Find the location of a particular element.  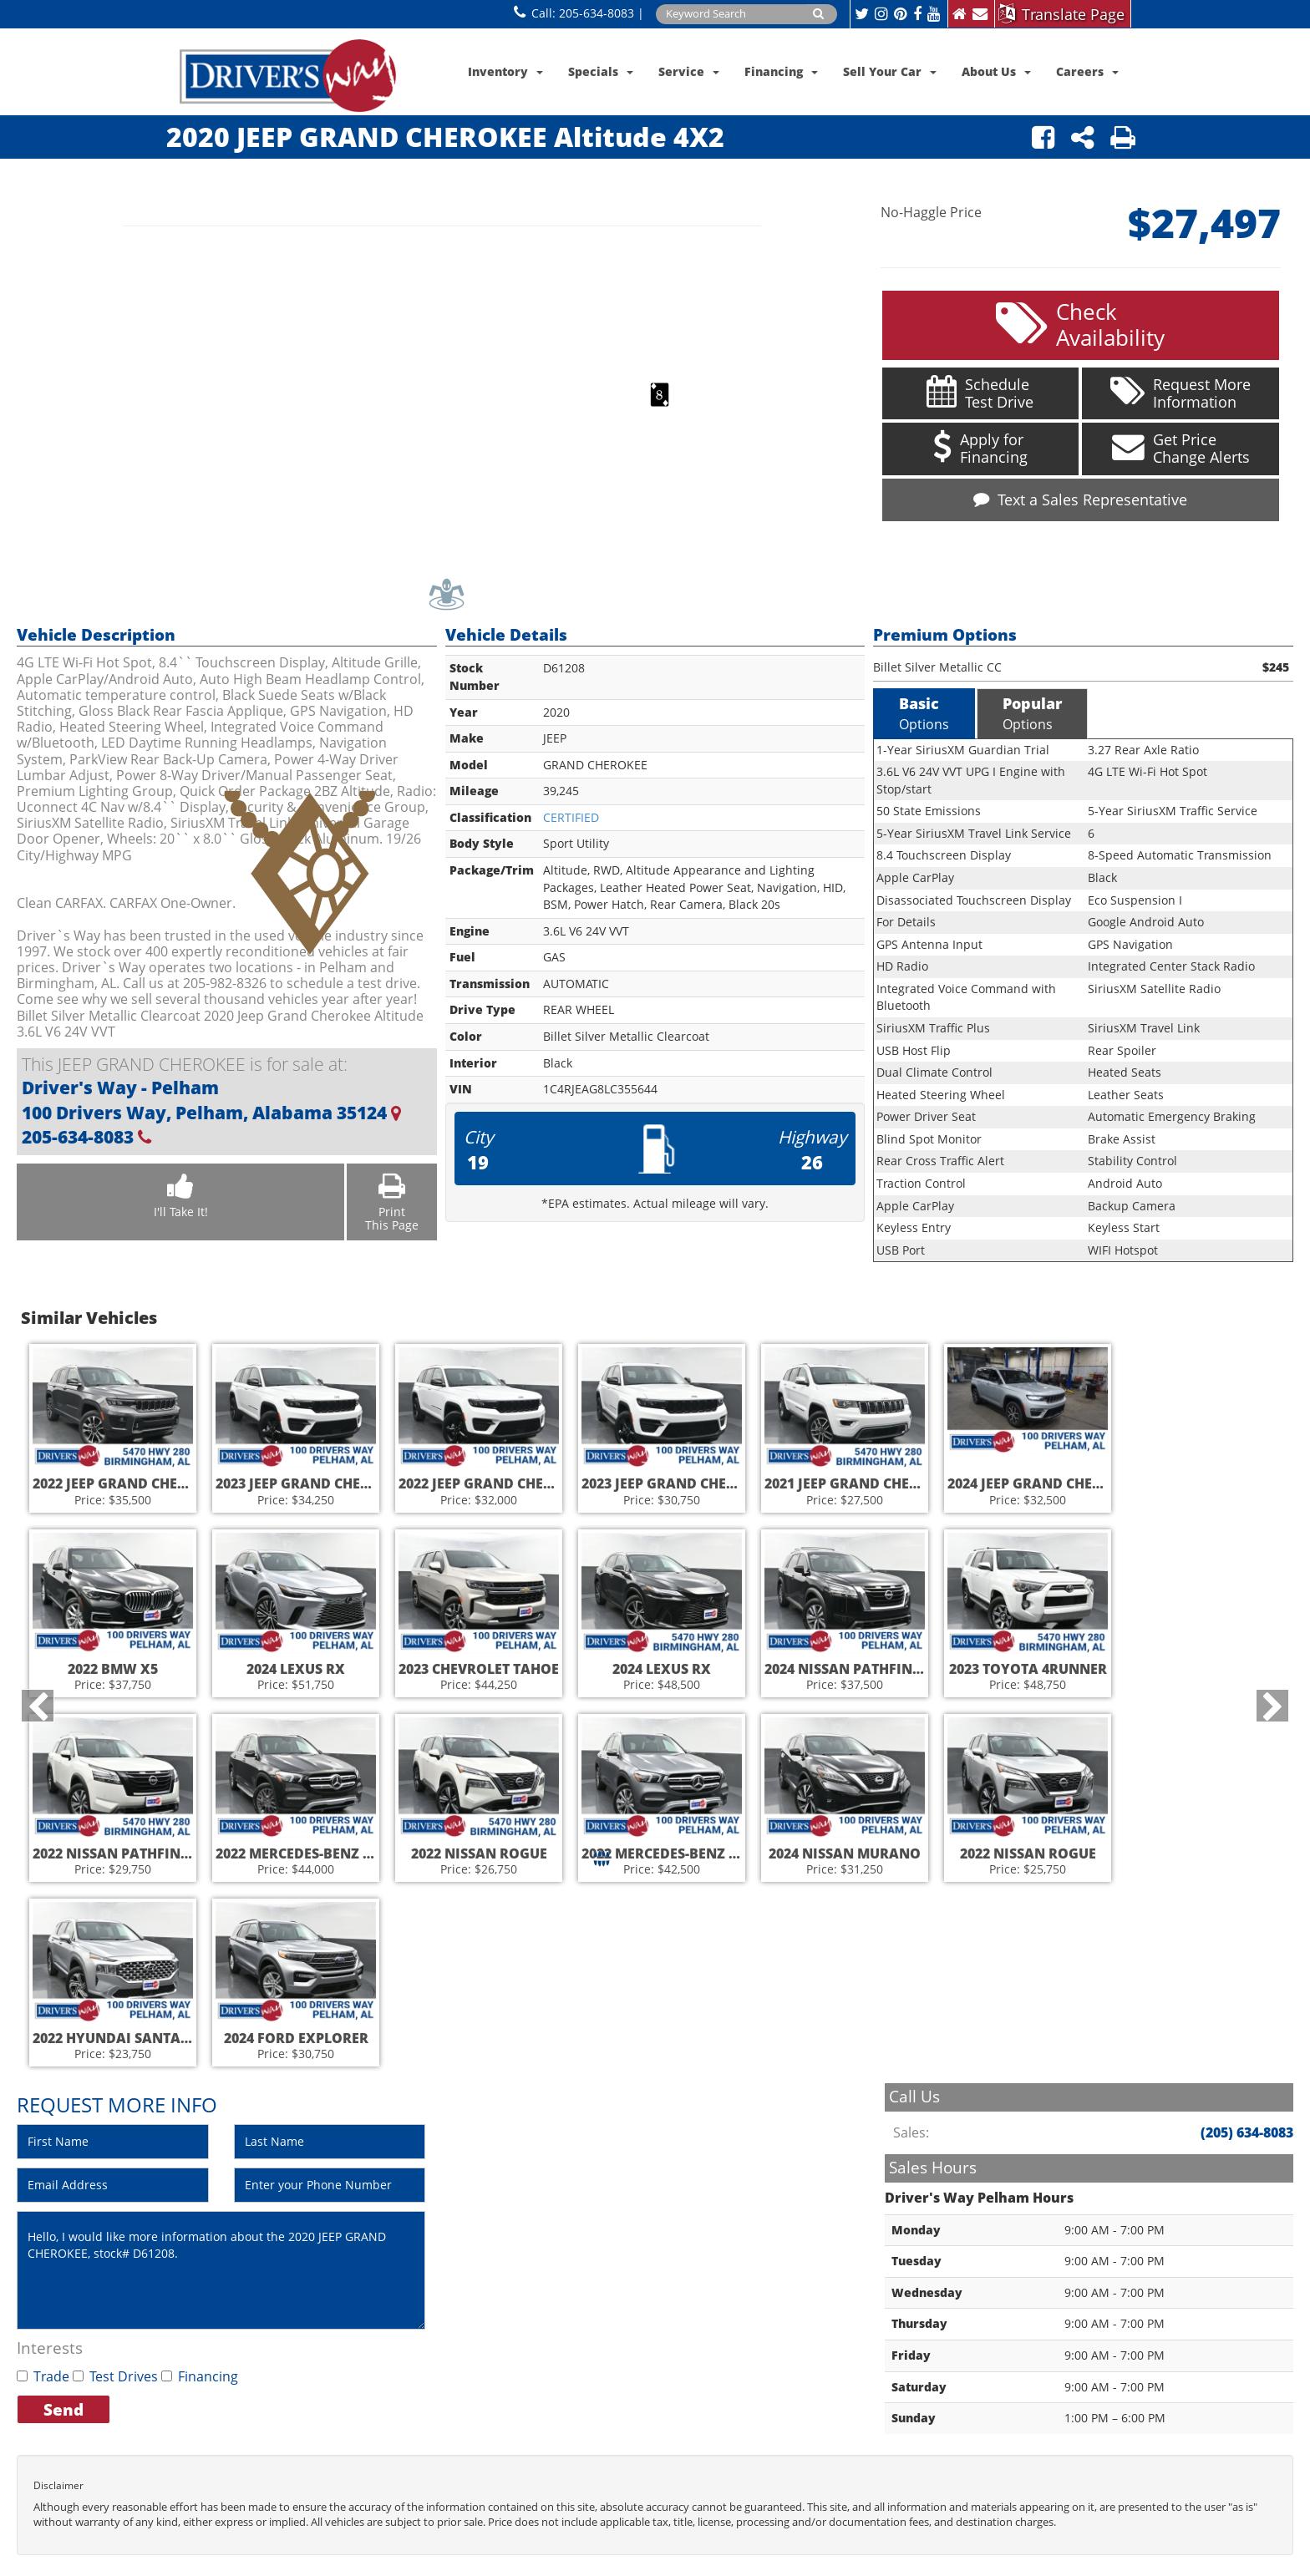

play the 8 of diamonds card is located at coordinates (659, 394).